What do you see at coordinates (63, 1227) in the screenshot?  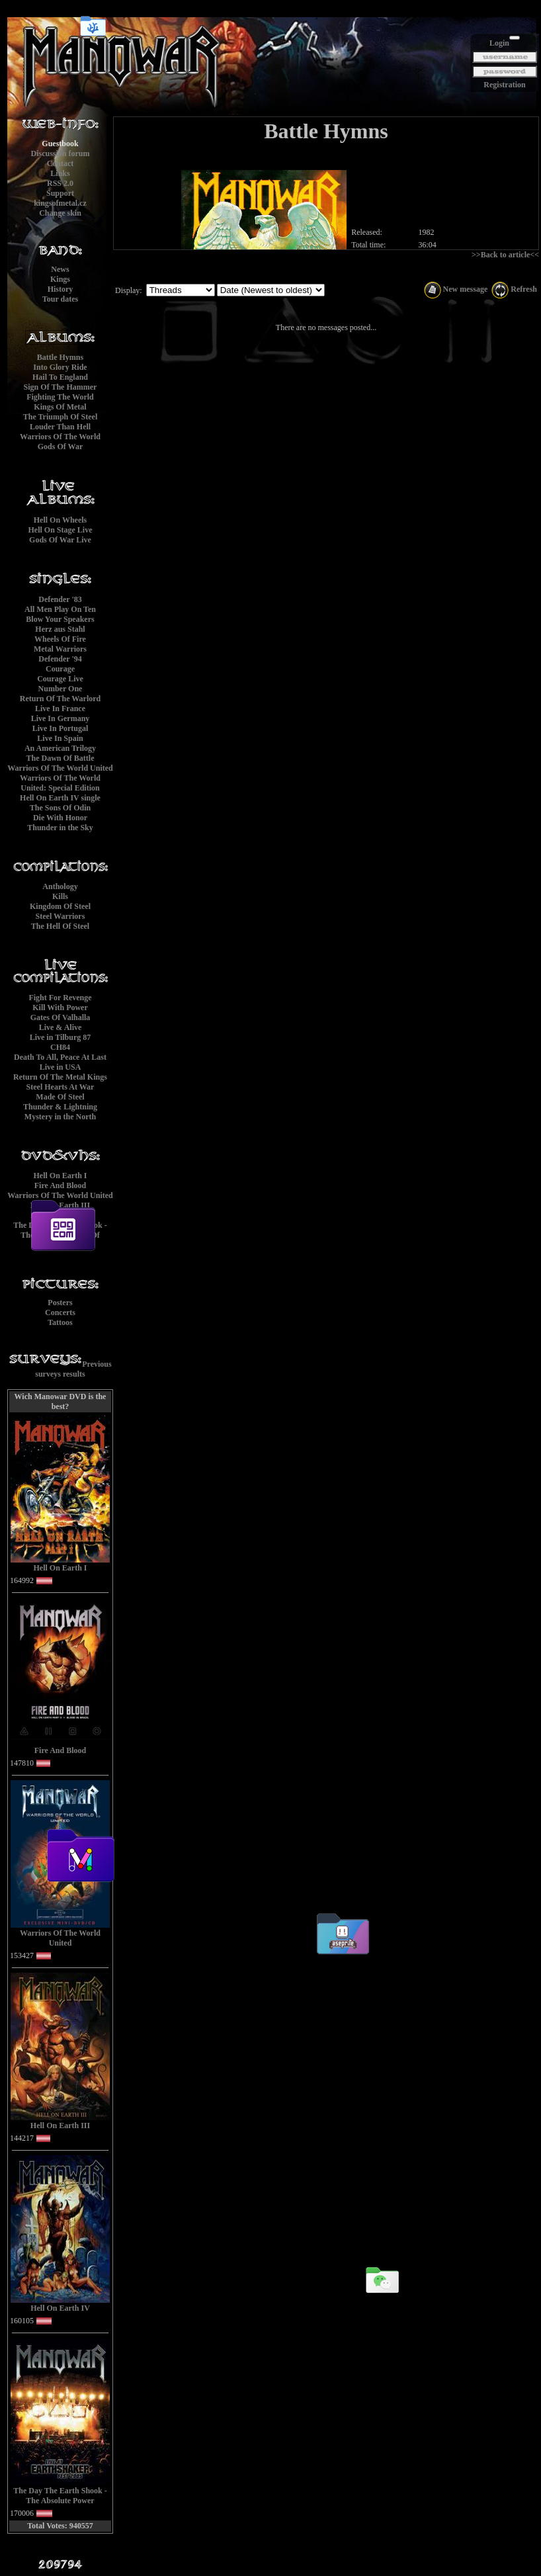 I see `open your GOG games folder` at bounding box center [63, 1227].